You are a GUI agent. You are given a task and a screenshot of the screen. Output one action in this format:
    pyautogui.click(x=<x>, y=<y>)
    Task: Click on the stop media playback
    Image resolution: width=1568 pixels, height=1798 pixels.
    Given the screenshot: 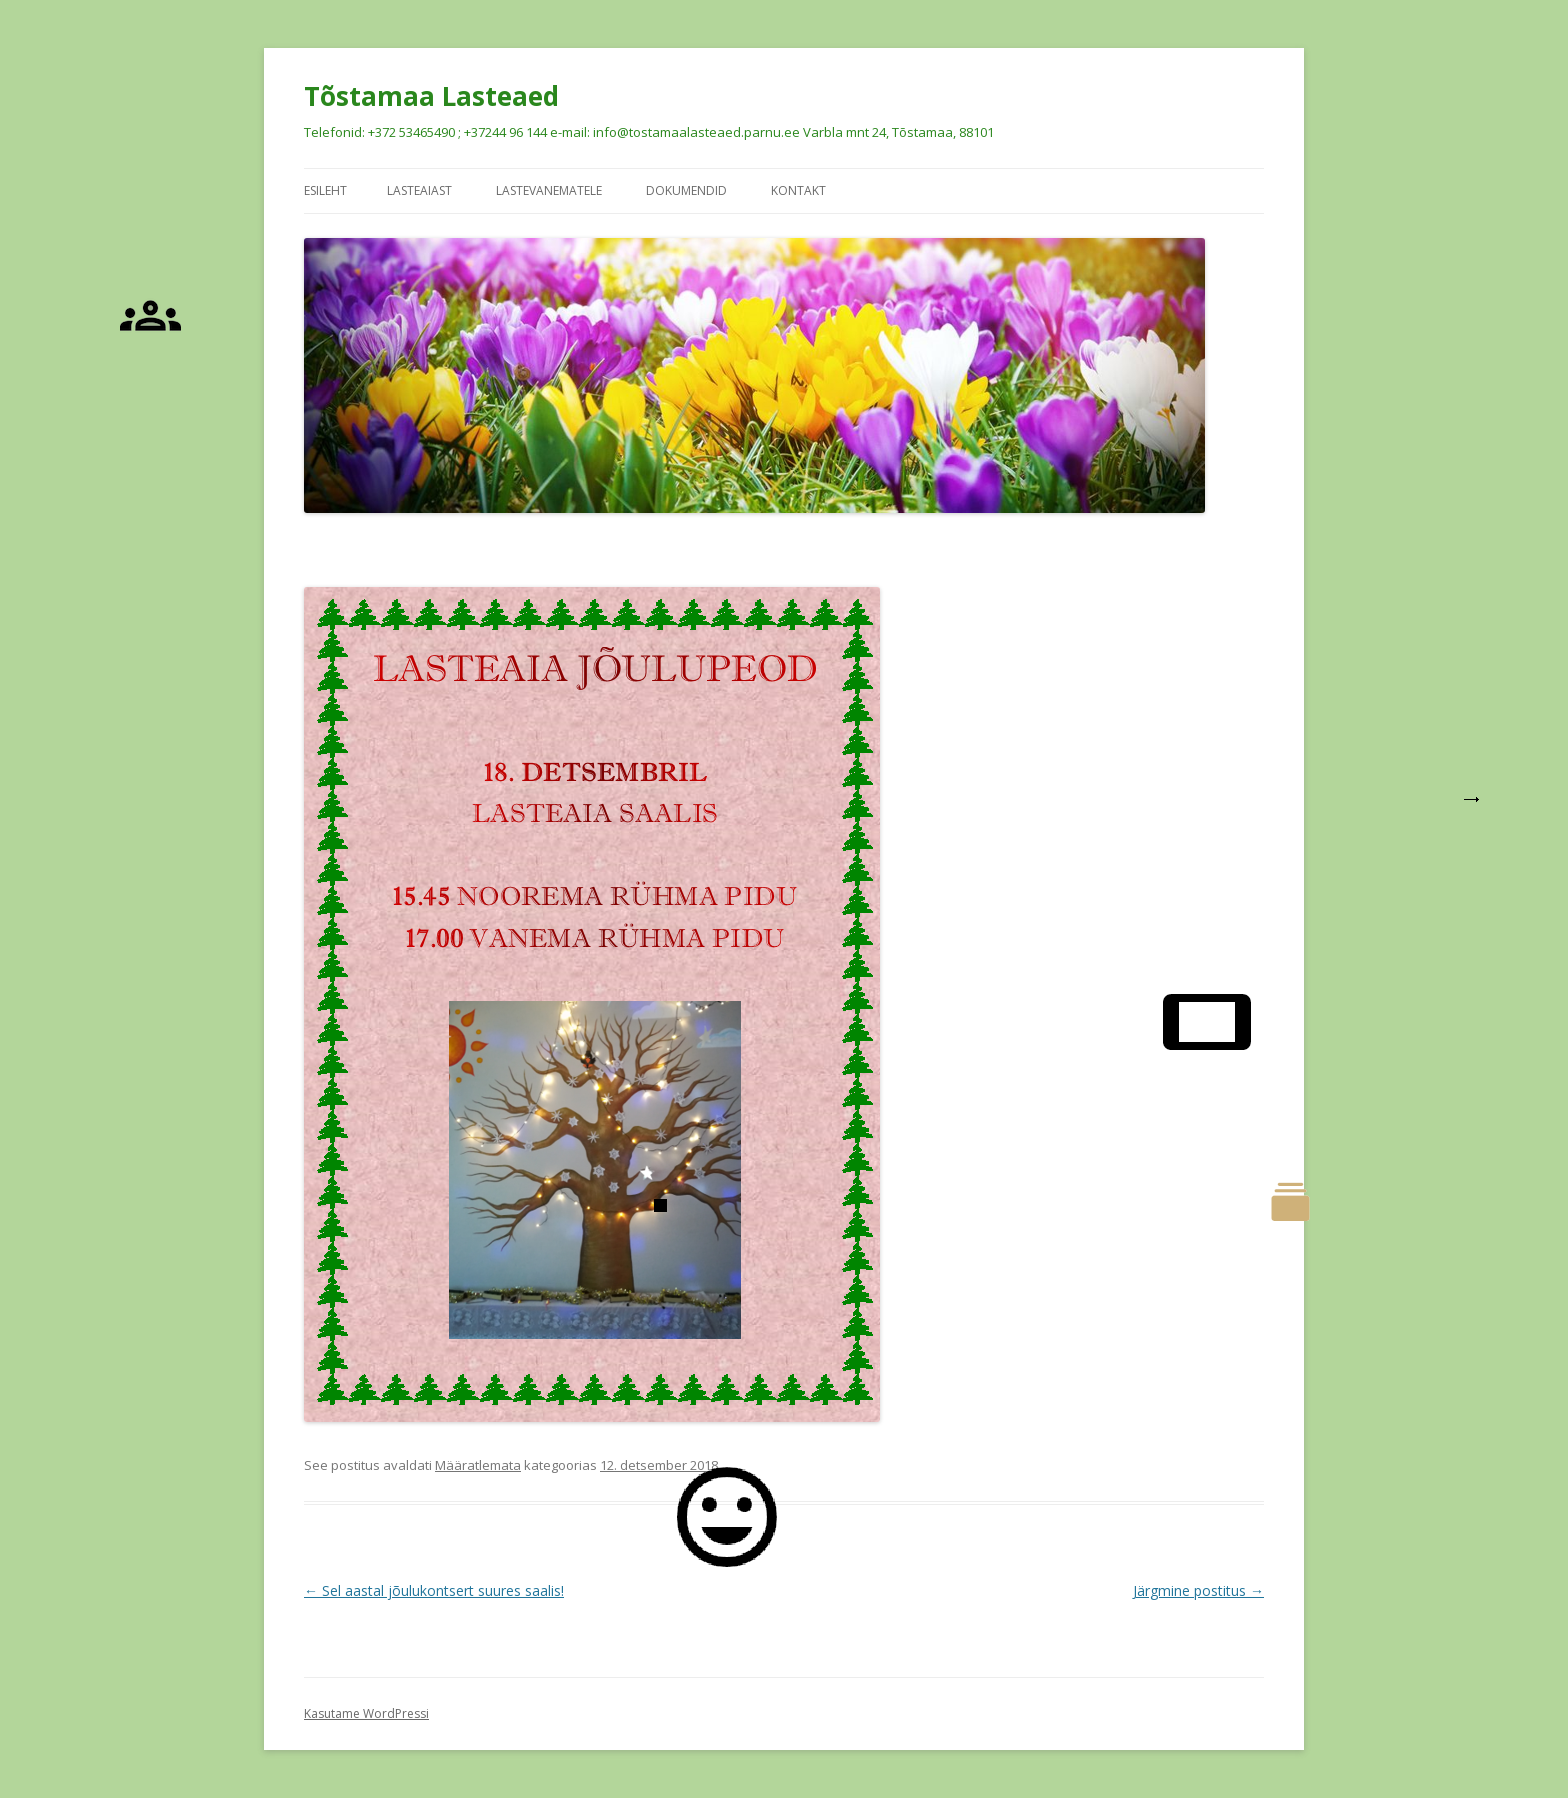 What is the action you would take?
    pyautogui.click(x=660, y=1205)
    